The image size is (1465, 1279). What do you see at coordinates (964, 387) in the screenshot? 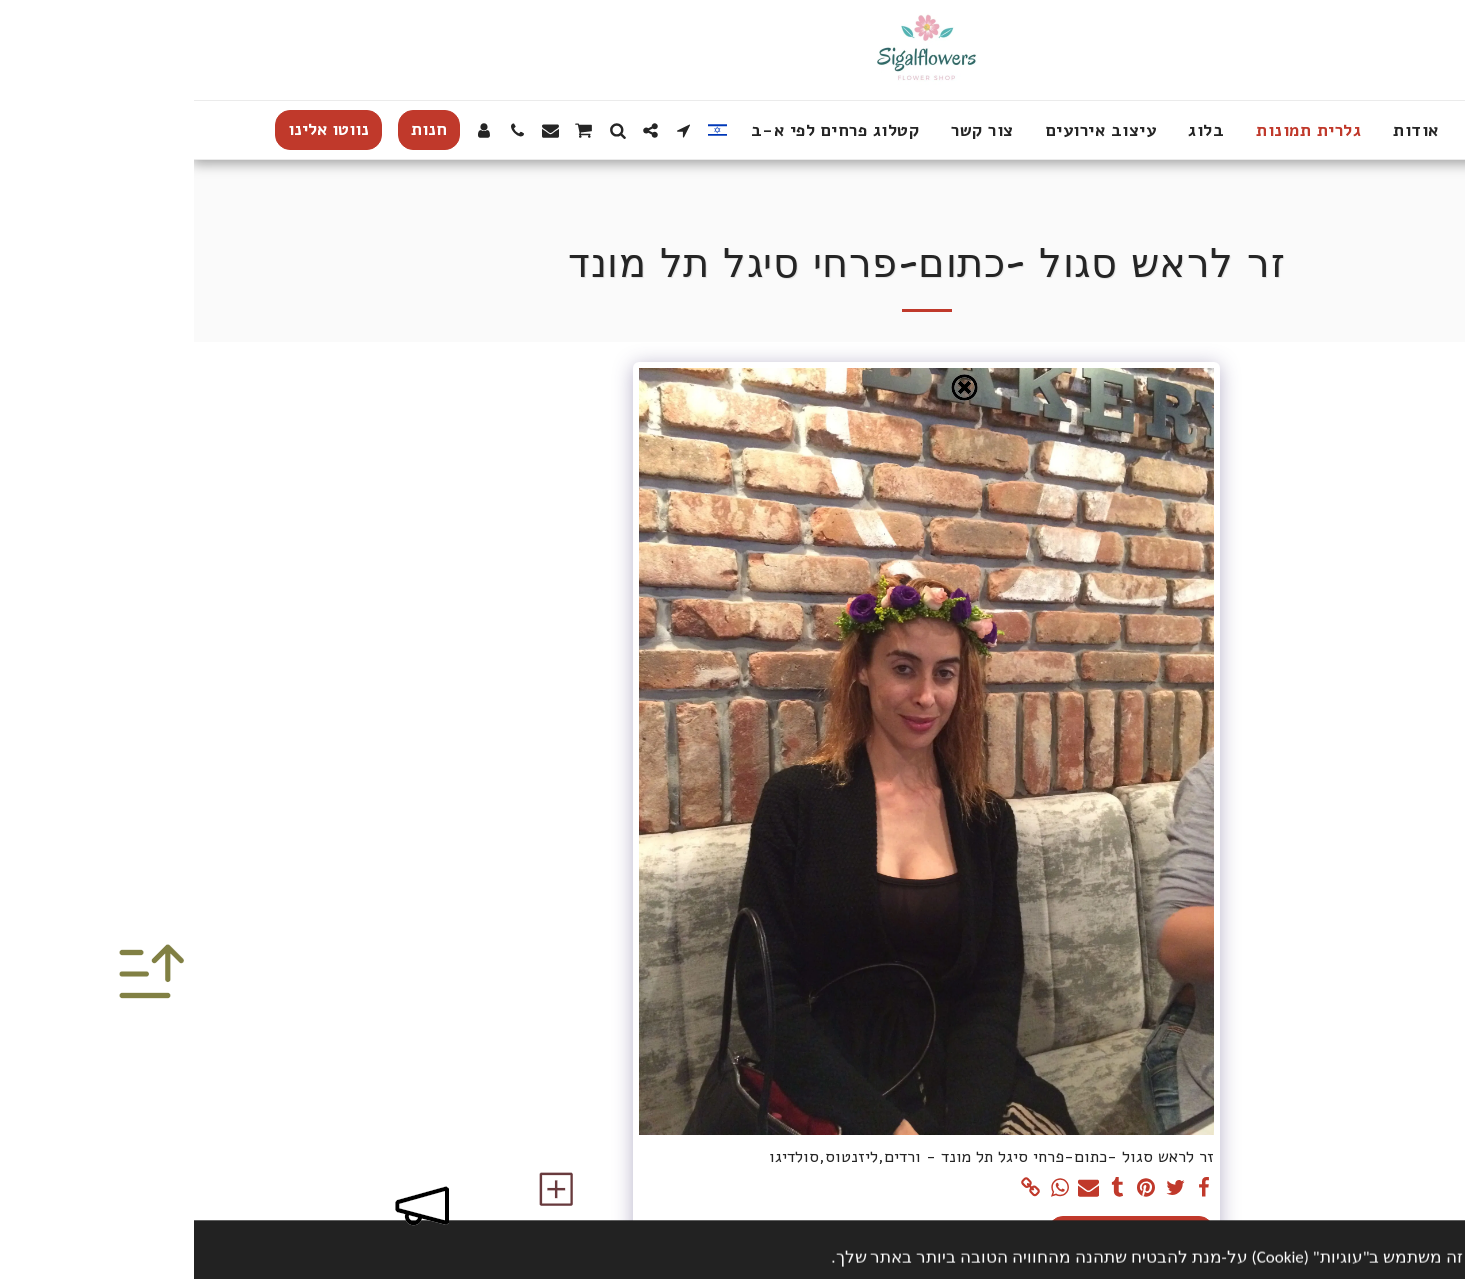
I see `indicates an error or failed operation` at bounding box center [964, 387].